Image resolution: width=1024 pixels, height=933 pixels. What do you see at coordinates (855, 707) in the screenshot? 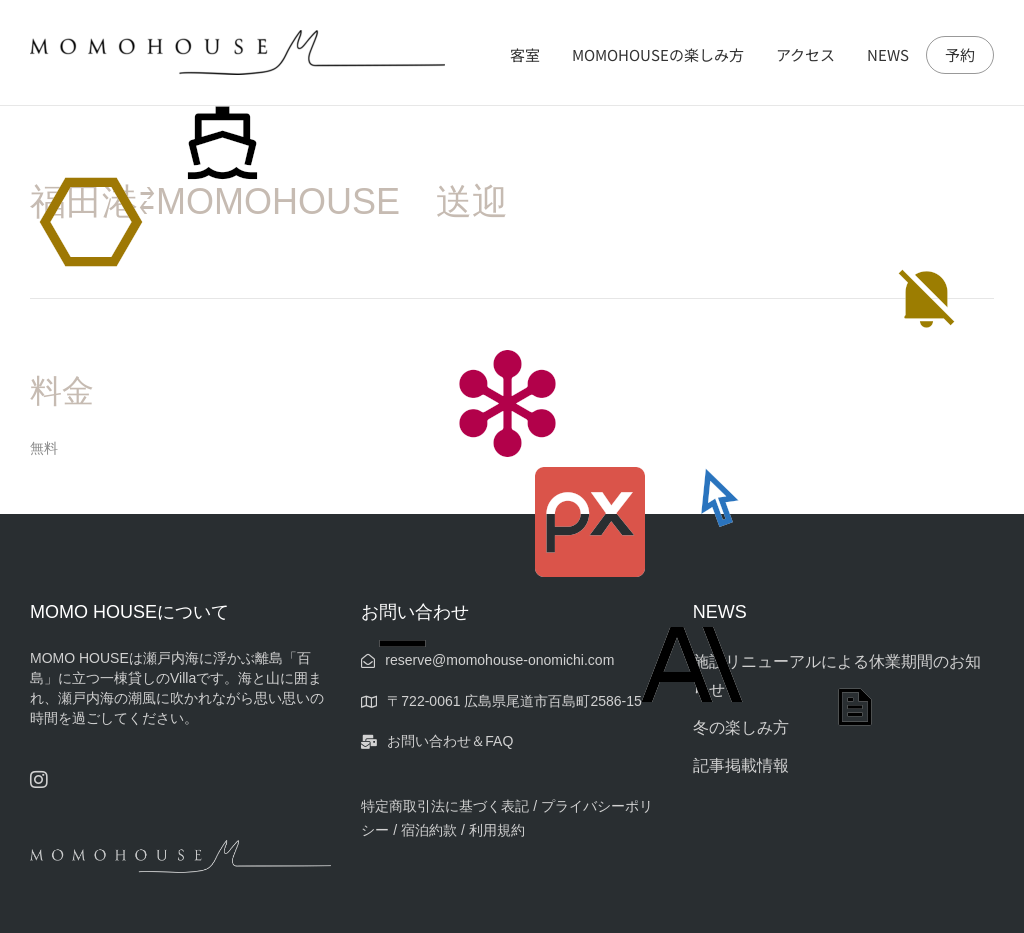
I see `view document contents` at bounding box center [855, 707].